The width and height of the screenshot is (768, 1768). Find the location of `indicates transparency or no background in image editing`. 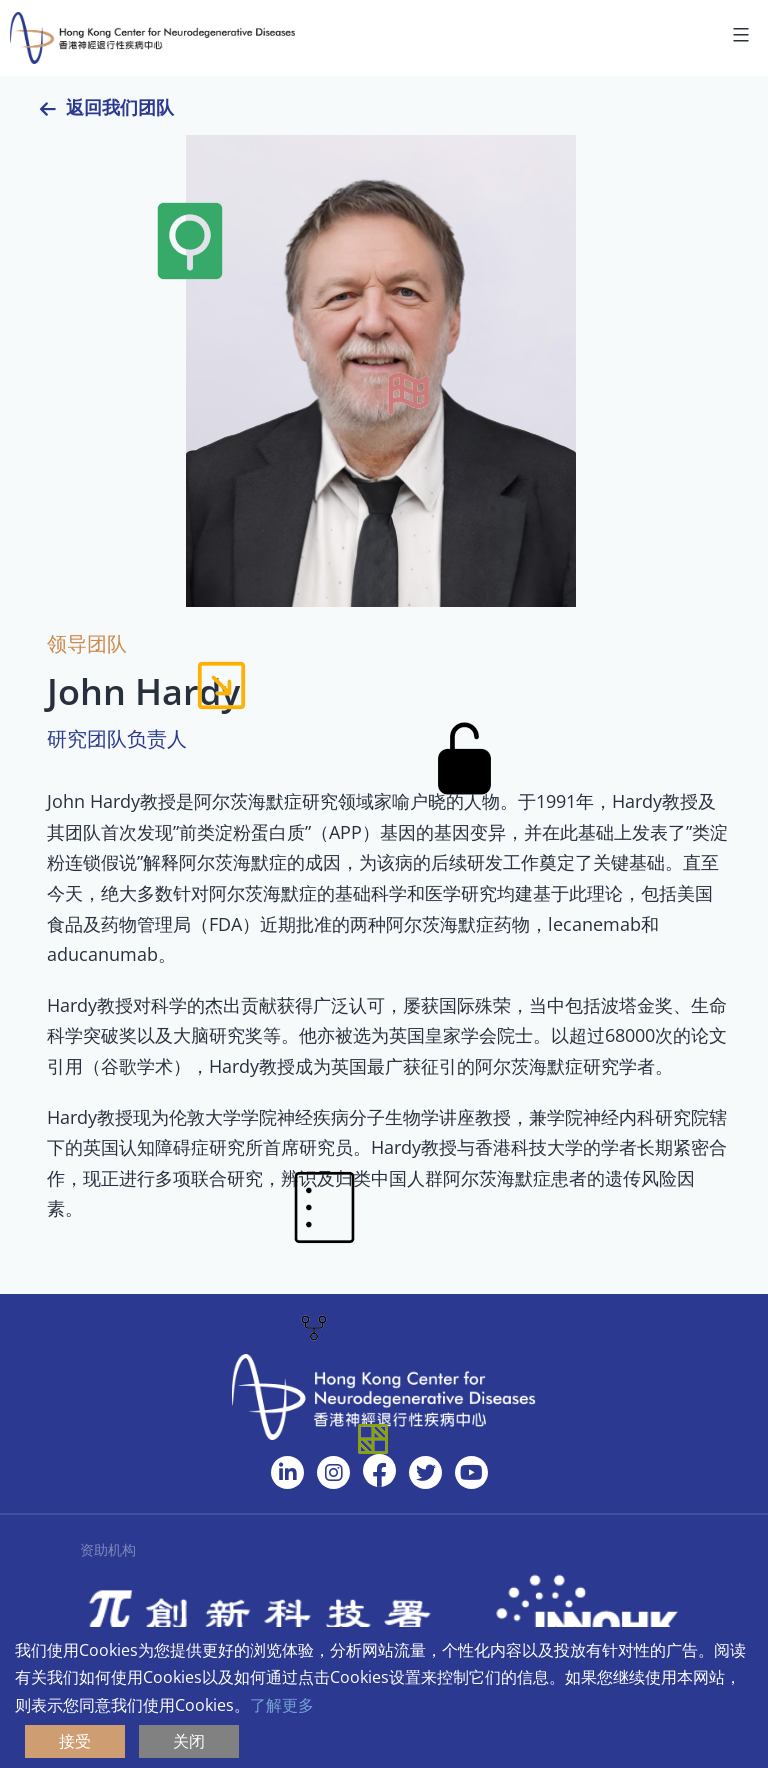

indicates transparency or no background in image editing is located at coordinates (373, 1439).